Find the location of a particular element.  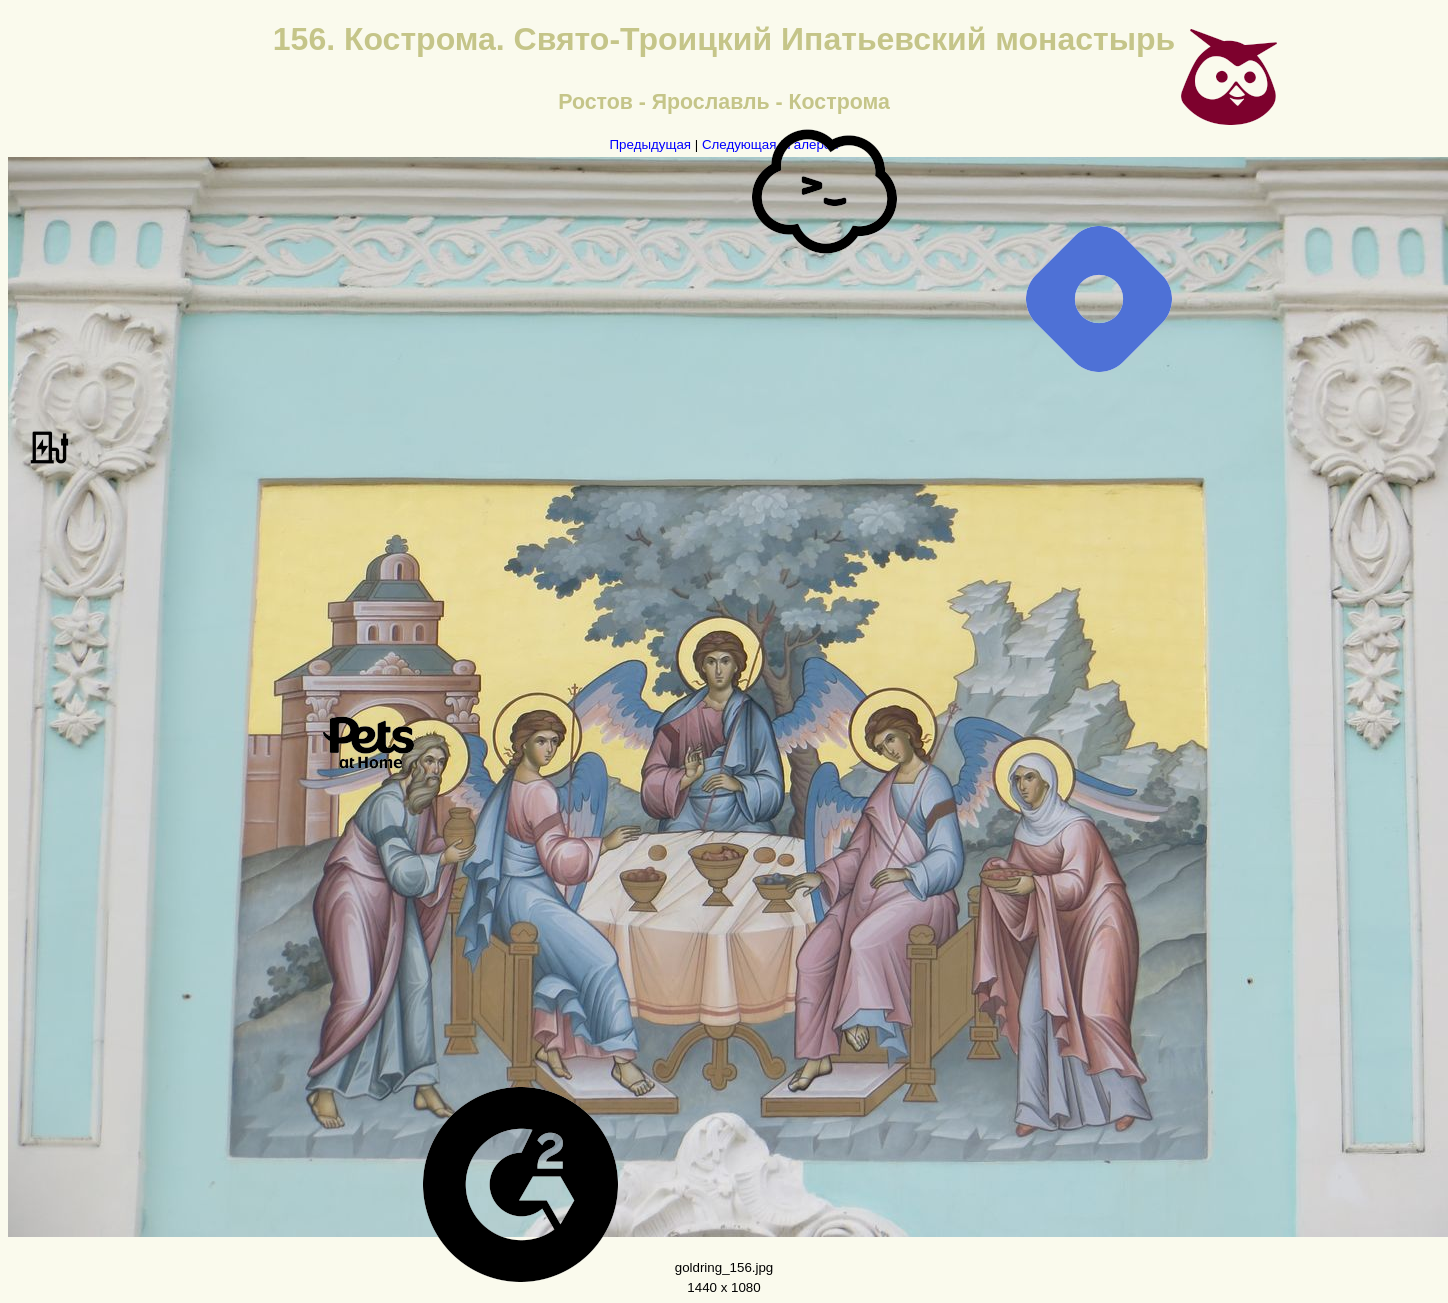

open Hashnode blogging platform is located at coordinates (1099, 299).